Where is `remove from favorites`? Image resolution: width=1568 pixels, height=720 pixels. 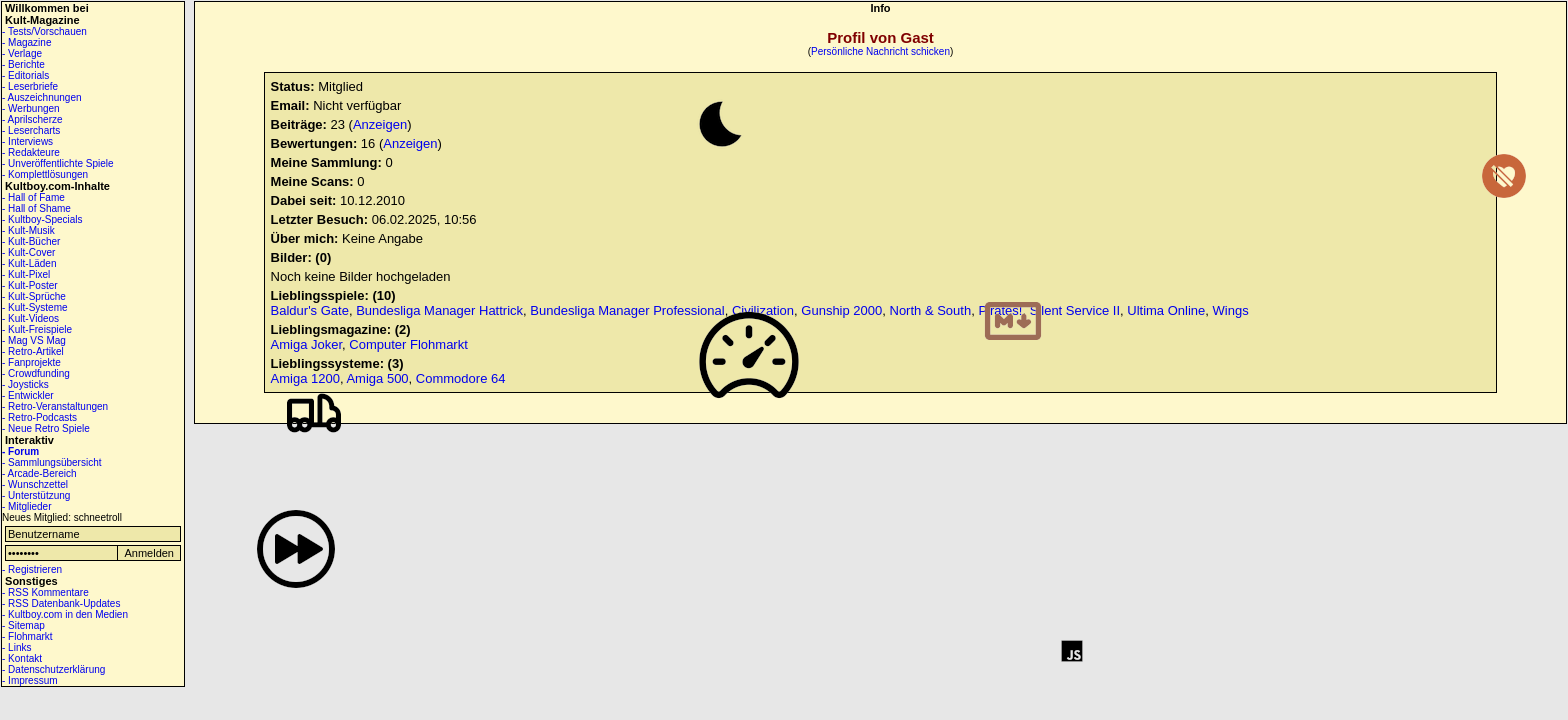 remove from favorites is located at coordinates (1504, 176).